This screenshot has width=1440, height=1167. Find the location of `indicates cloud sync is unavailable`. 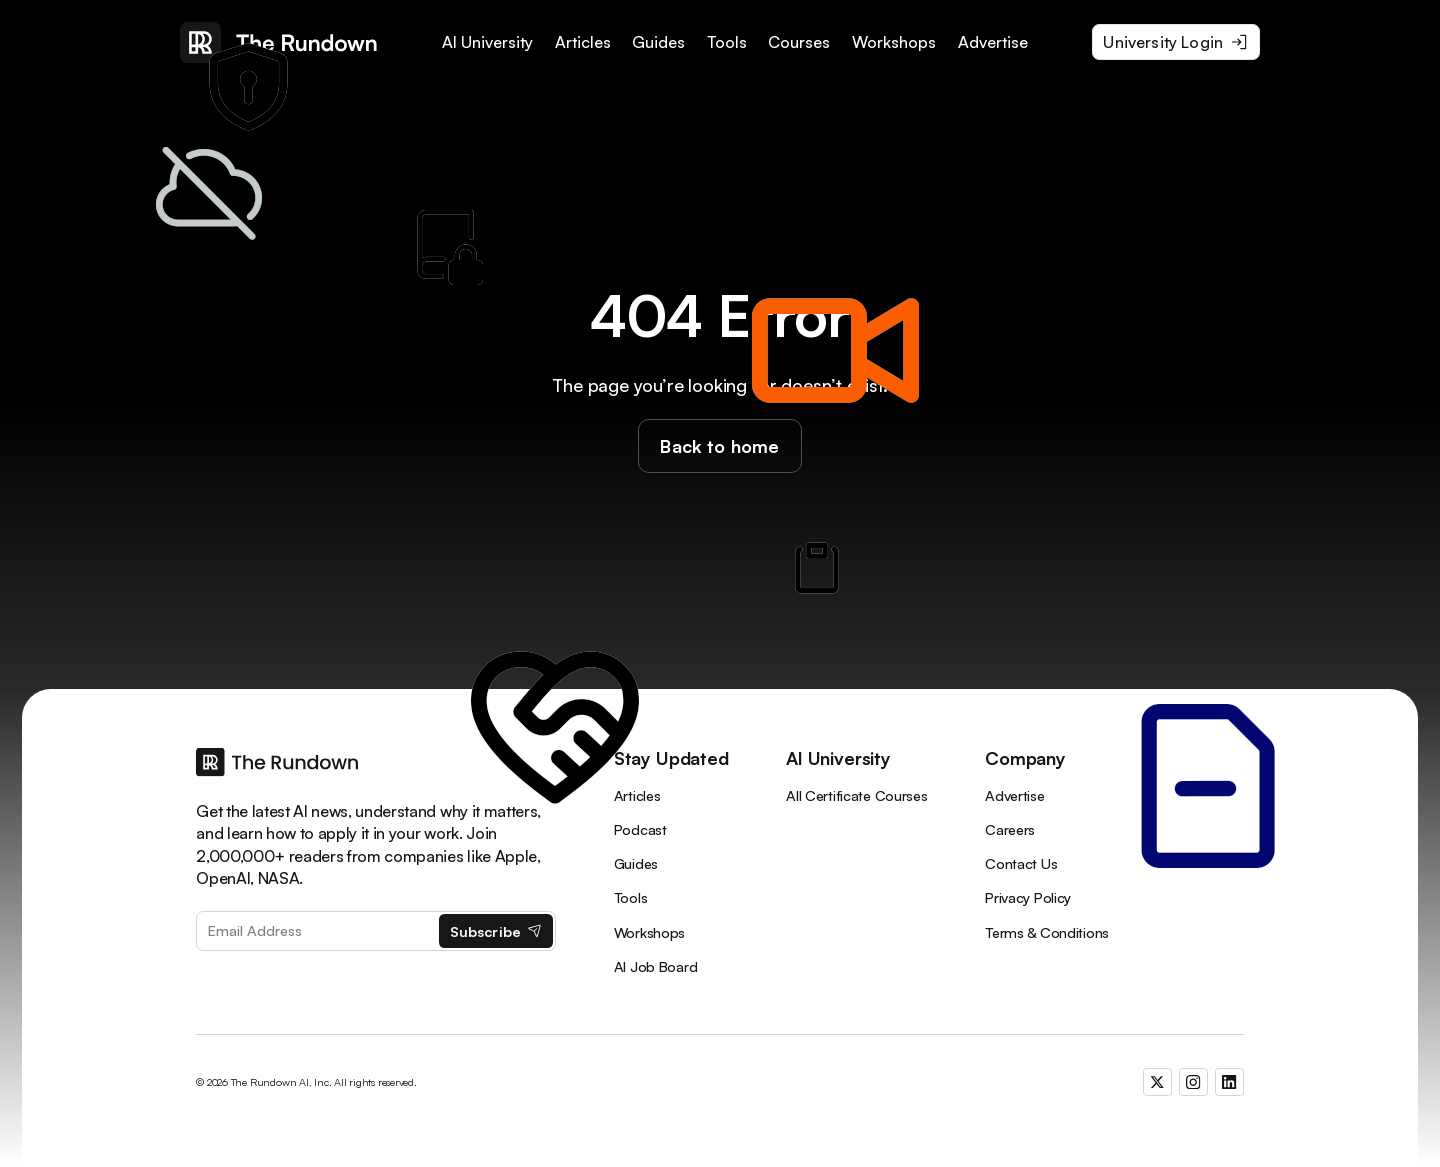

indicates cloud sync is unavailable is located at coordinates (209, 191).